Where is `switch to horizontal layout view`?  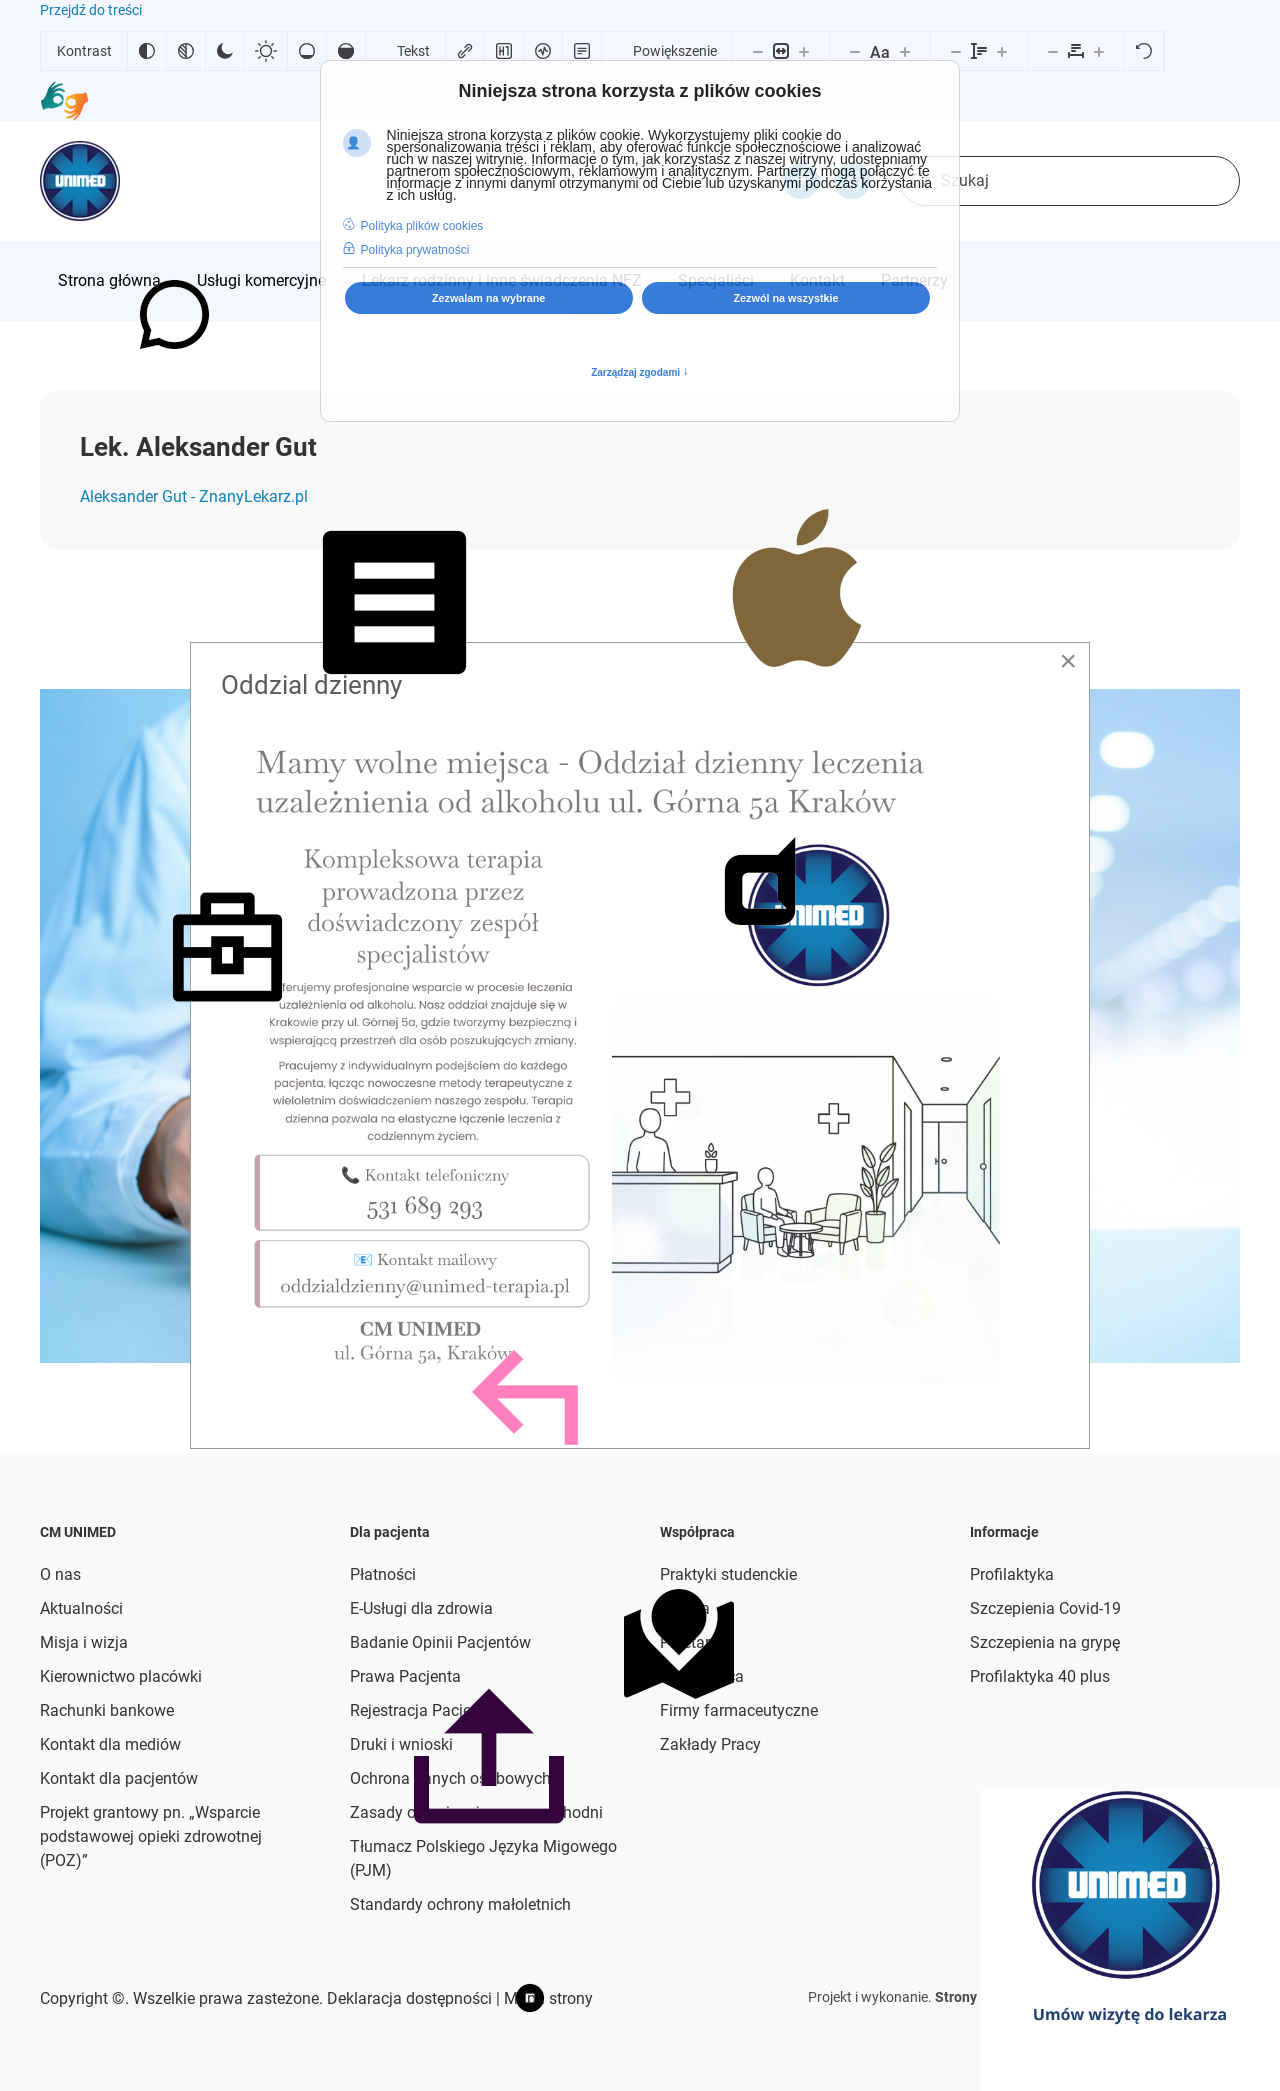
switch to horizontal layout view is located at coordinates (394, 602).